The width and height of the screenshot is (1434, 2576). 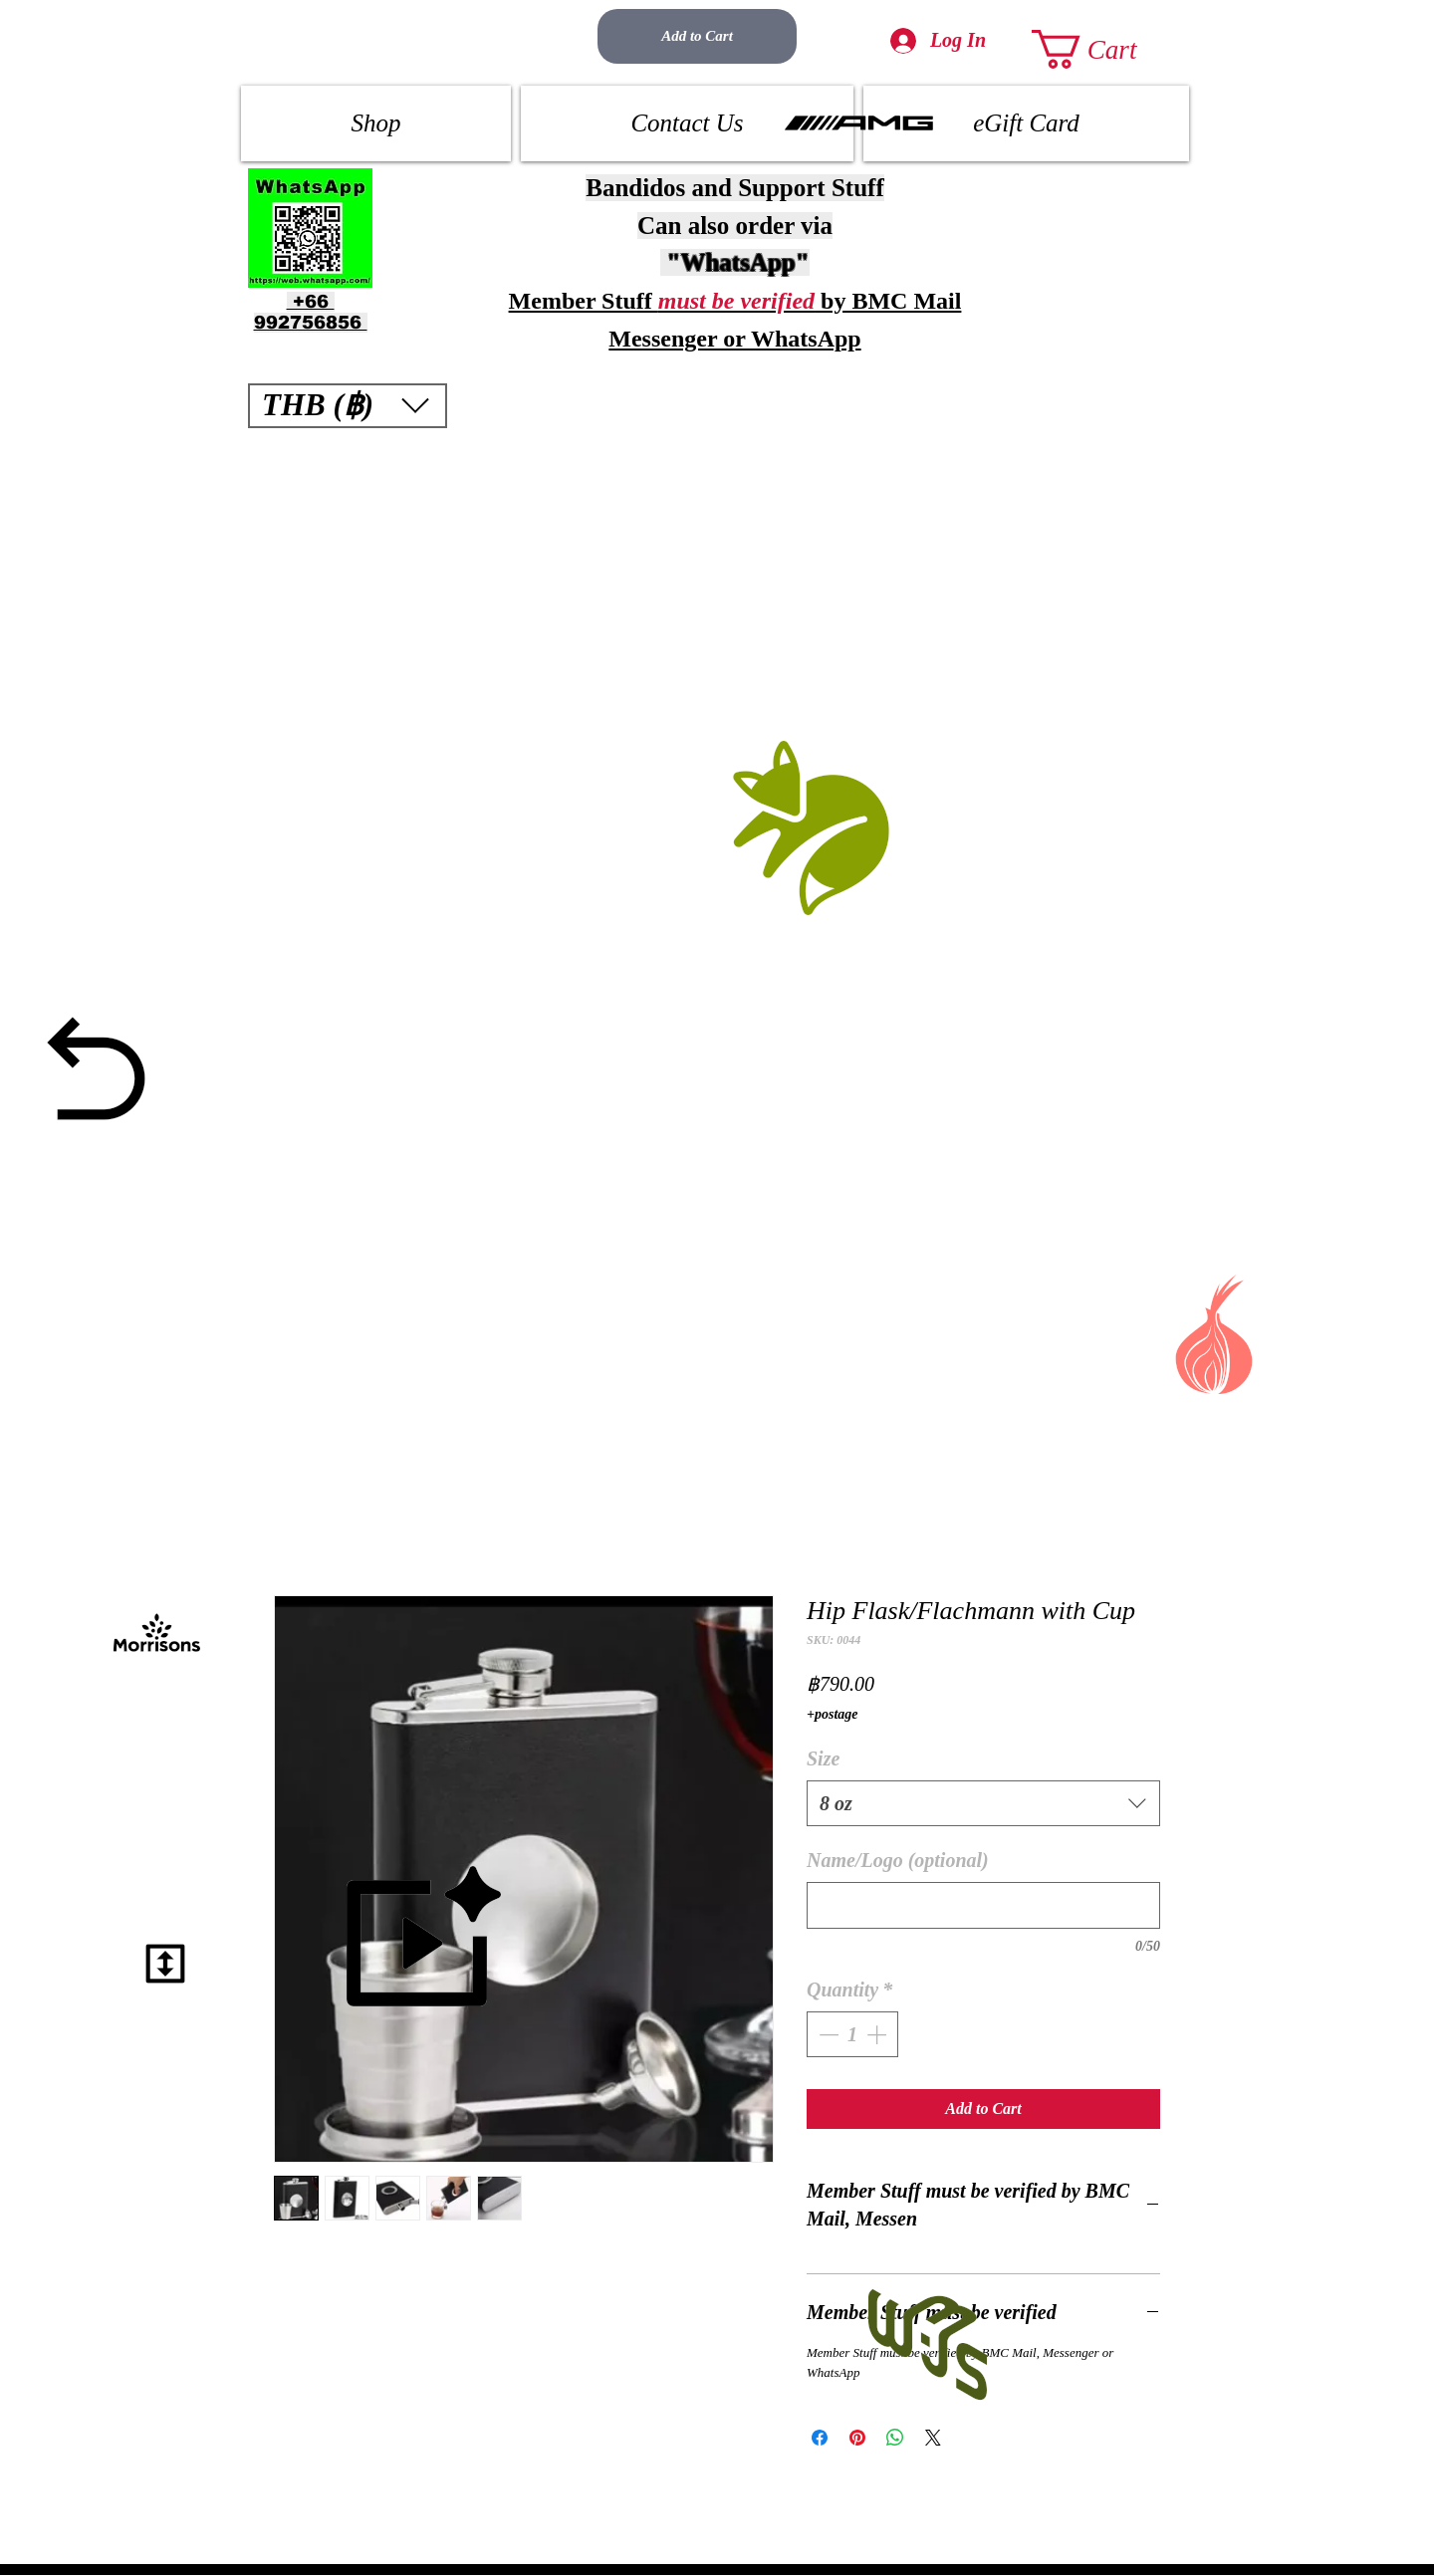 I want to click on web3.js library or project branding, so click(x=927, y=2344).